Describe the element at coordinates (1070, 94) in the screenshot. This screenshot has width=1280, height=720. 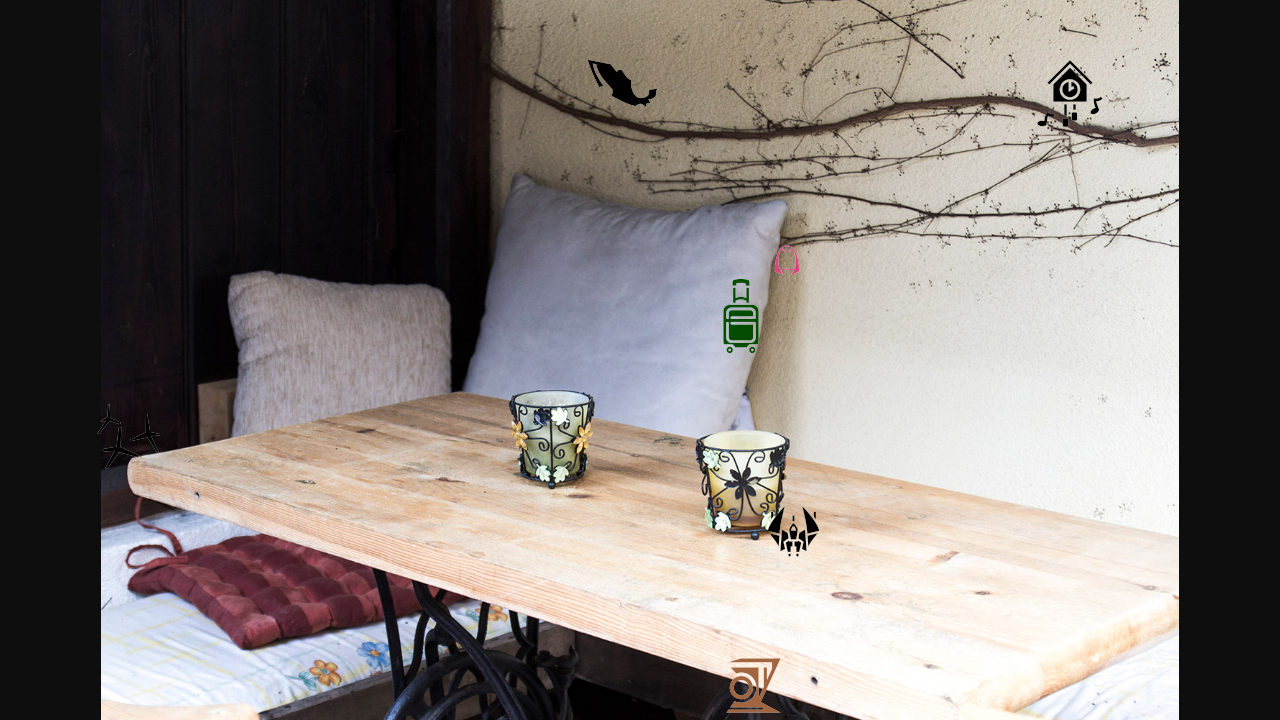
I see `set a scheduled reminder or alarm` at that location.